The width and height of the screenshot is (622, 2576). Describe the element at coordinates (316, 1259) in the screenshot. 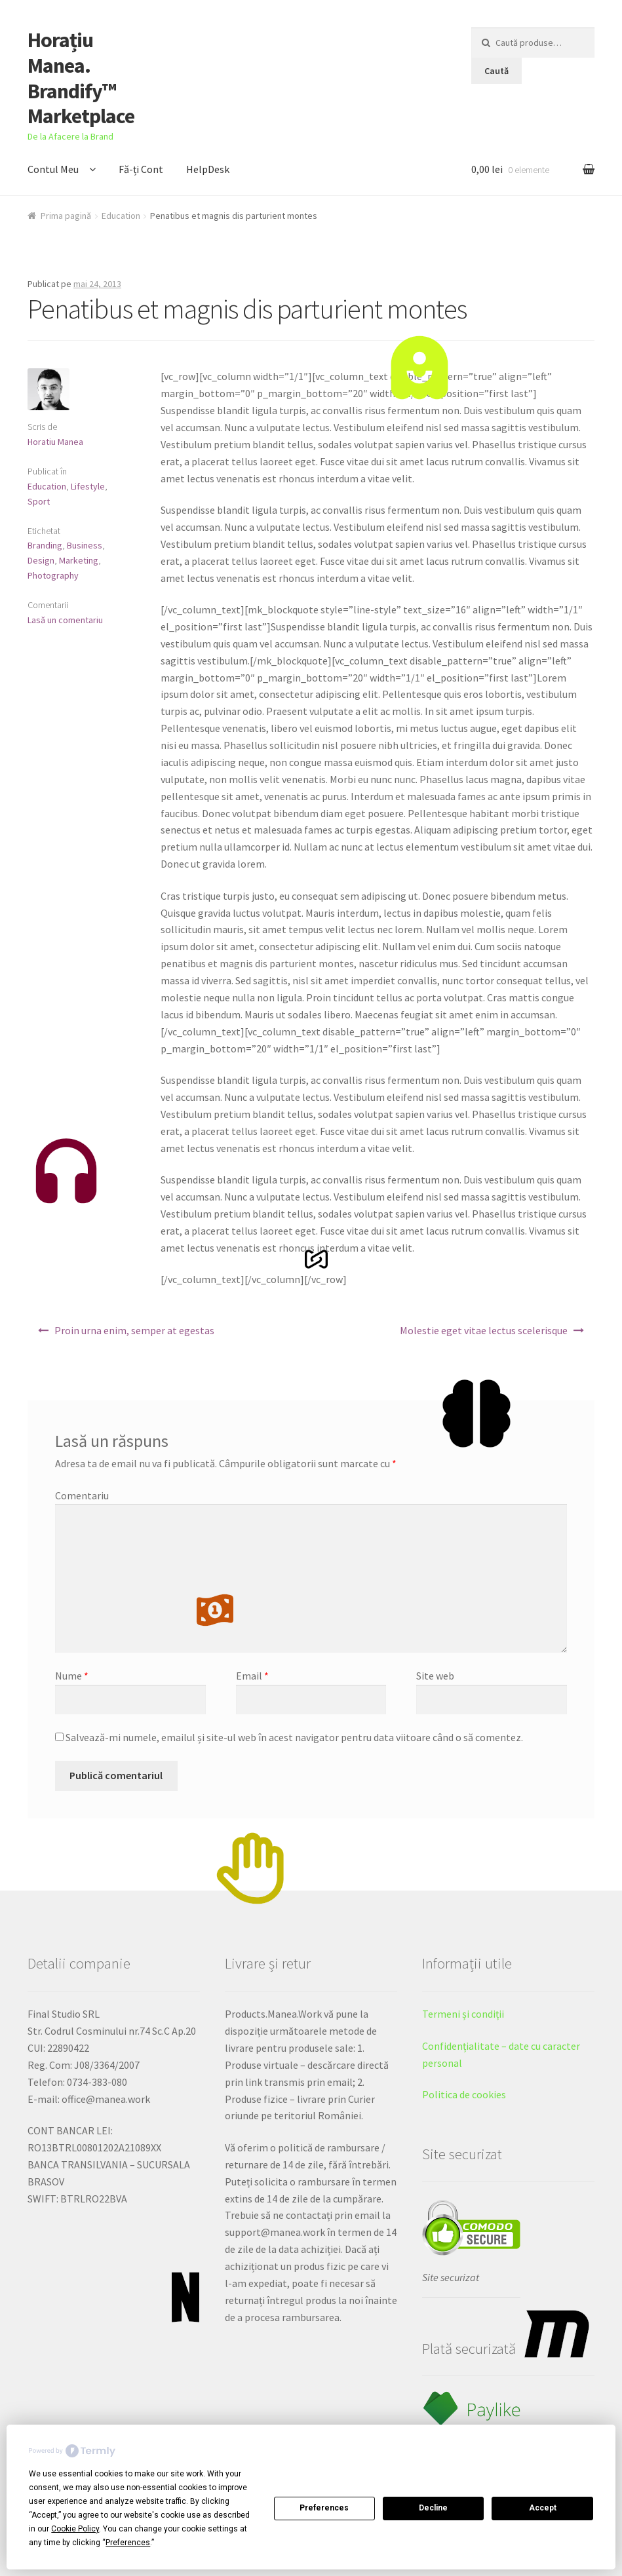

I see `perforce version control logo` at that location.